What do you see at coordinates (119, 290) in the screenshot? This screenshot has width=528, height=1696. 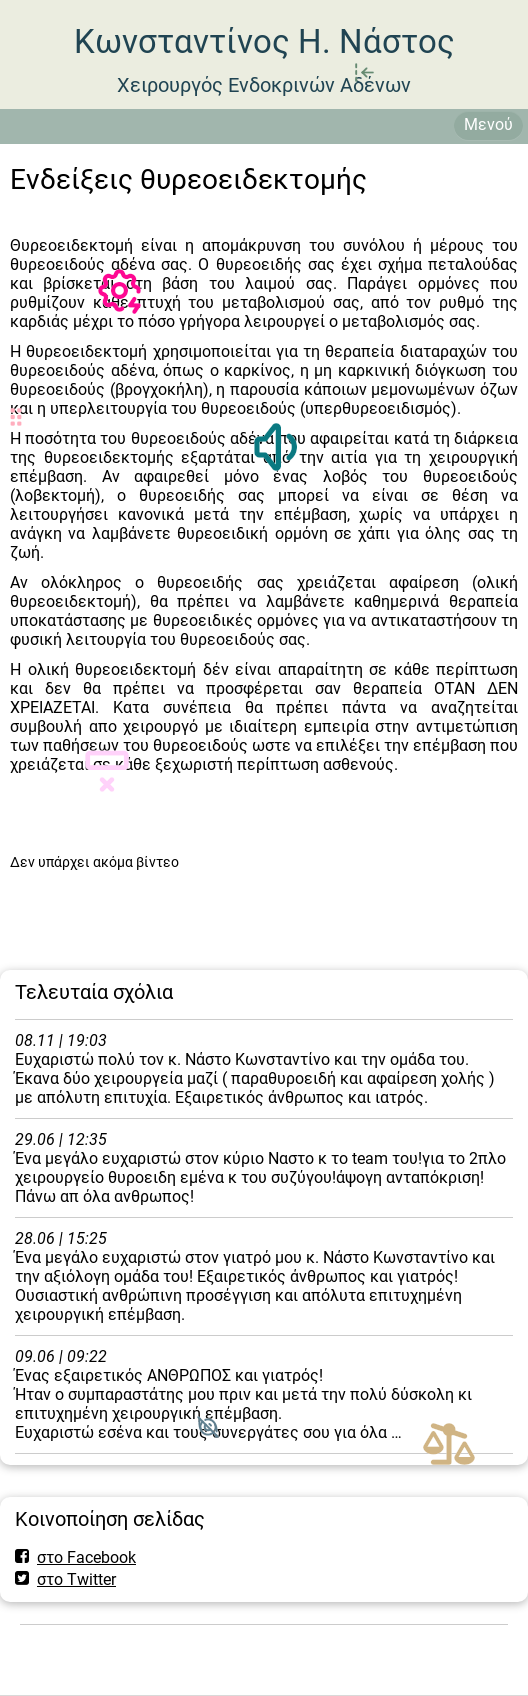 I see `access power or performance settings` at bounding box center [119, 290].